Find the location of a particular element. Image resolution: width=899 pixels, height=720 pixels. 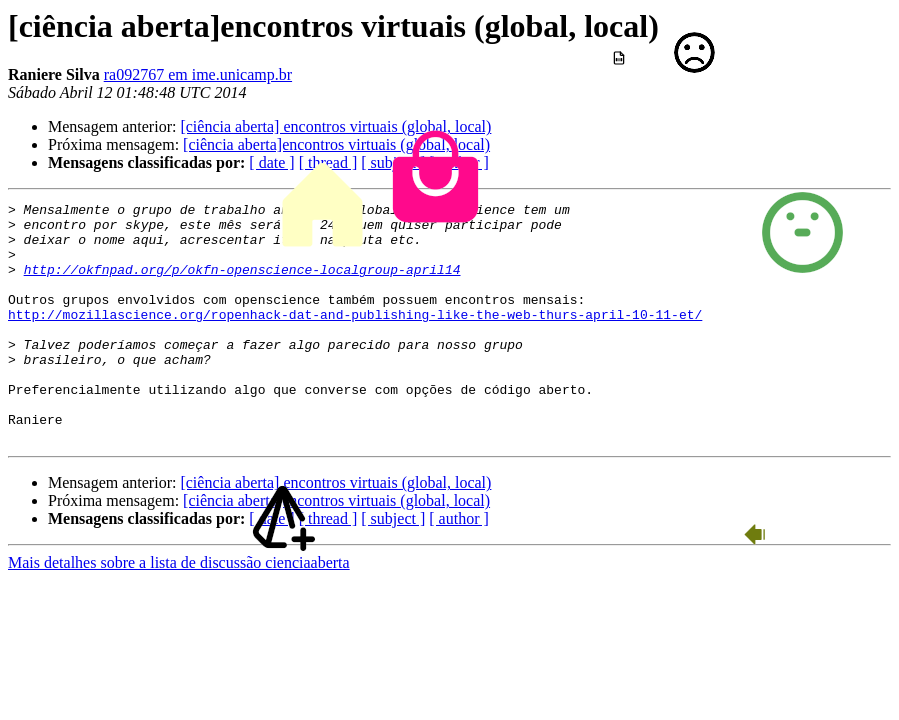

rate your experience as negative is located at coordinates (694, 52).